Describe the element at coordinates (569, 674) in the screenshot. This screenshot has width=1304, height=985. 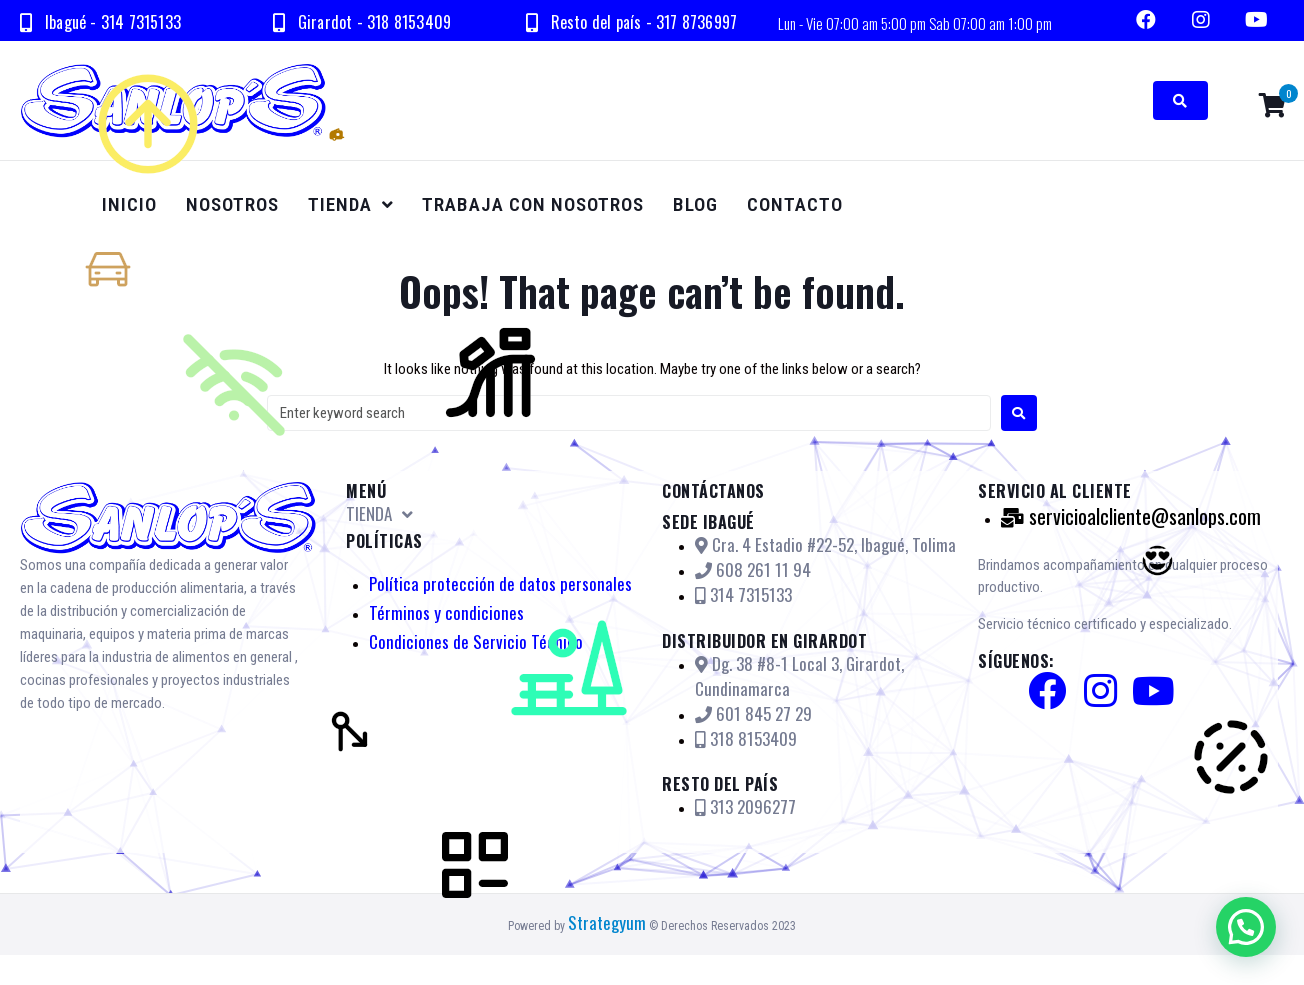
I see `view nearby parks or green spaces` at that location.